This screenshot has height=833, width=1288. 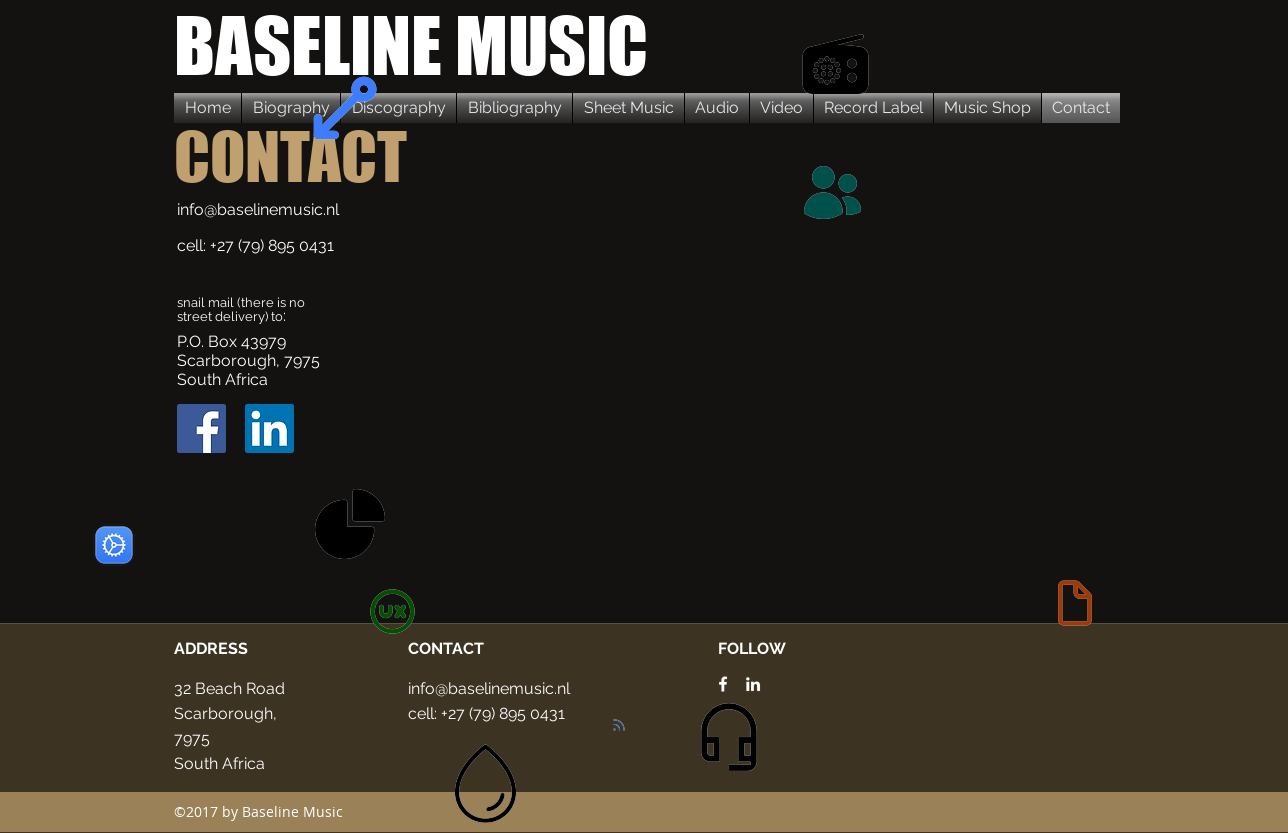 What do you see at coordinates (619, 725) in the screenshot?
I see `subscribe to RSS feed` at bounding box center [619, 725].